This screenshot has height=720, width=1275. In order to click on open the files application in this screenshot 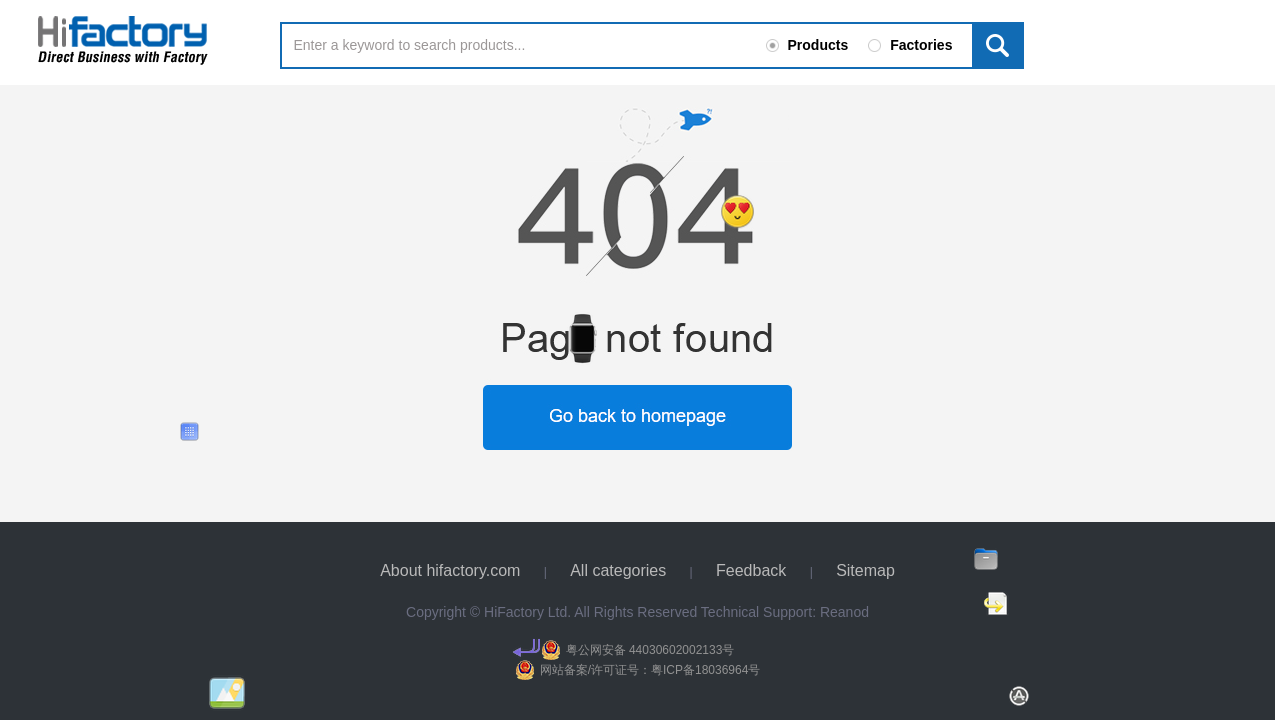, I will do `click(986, 559)`.